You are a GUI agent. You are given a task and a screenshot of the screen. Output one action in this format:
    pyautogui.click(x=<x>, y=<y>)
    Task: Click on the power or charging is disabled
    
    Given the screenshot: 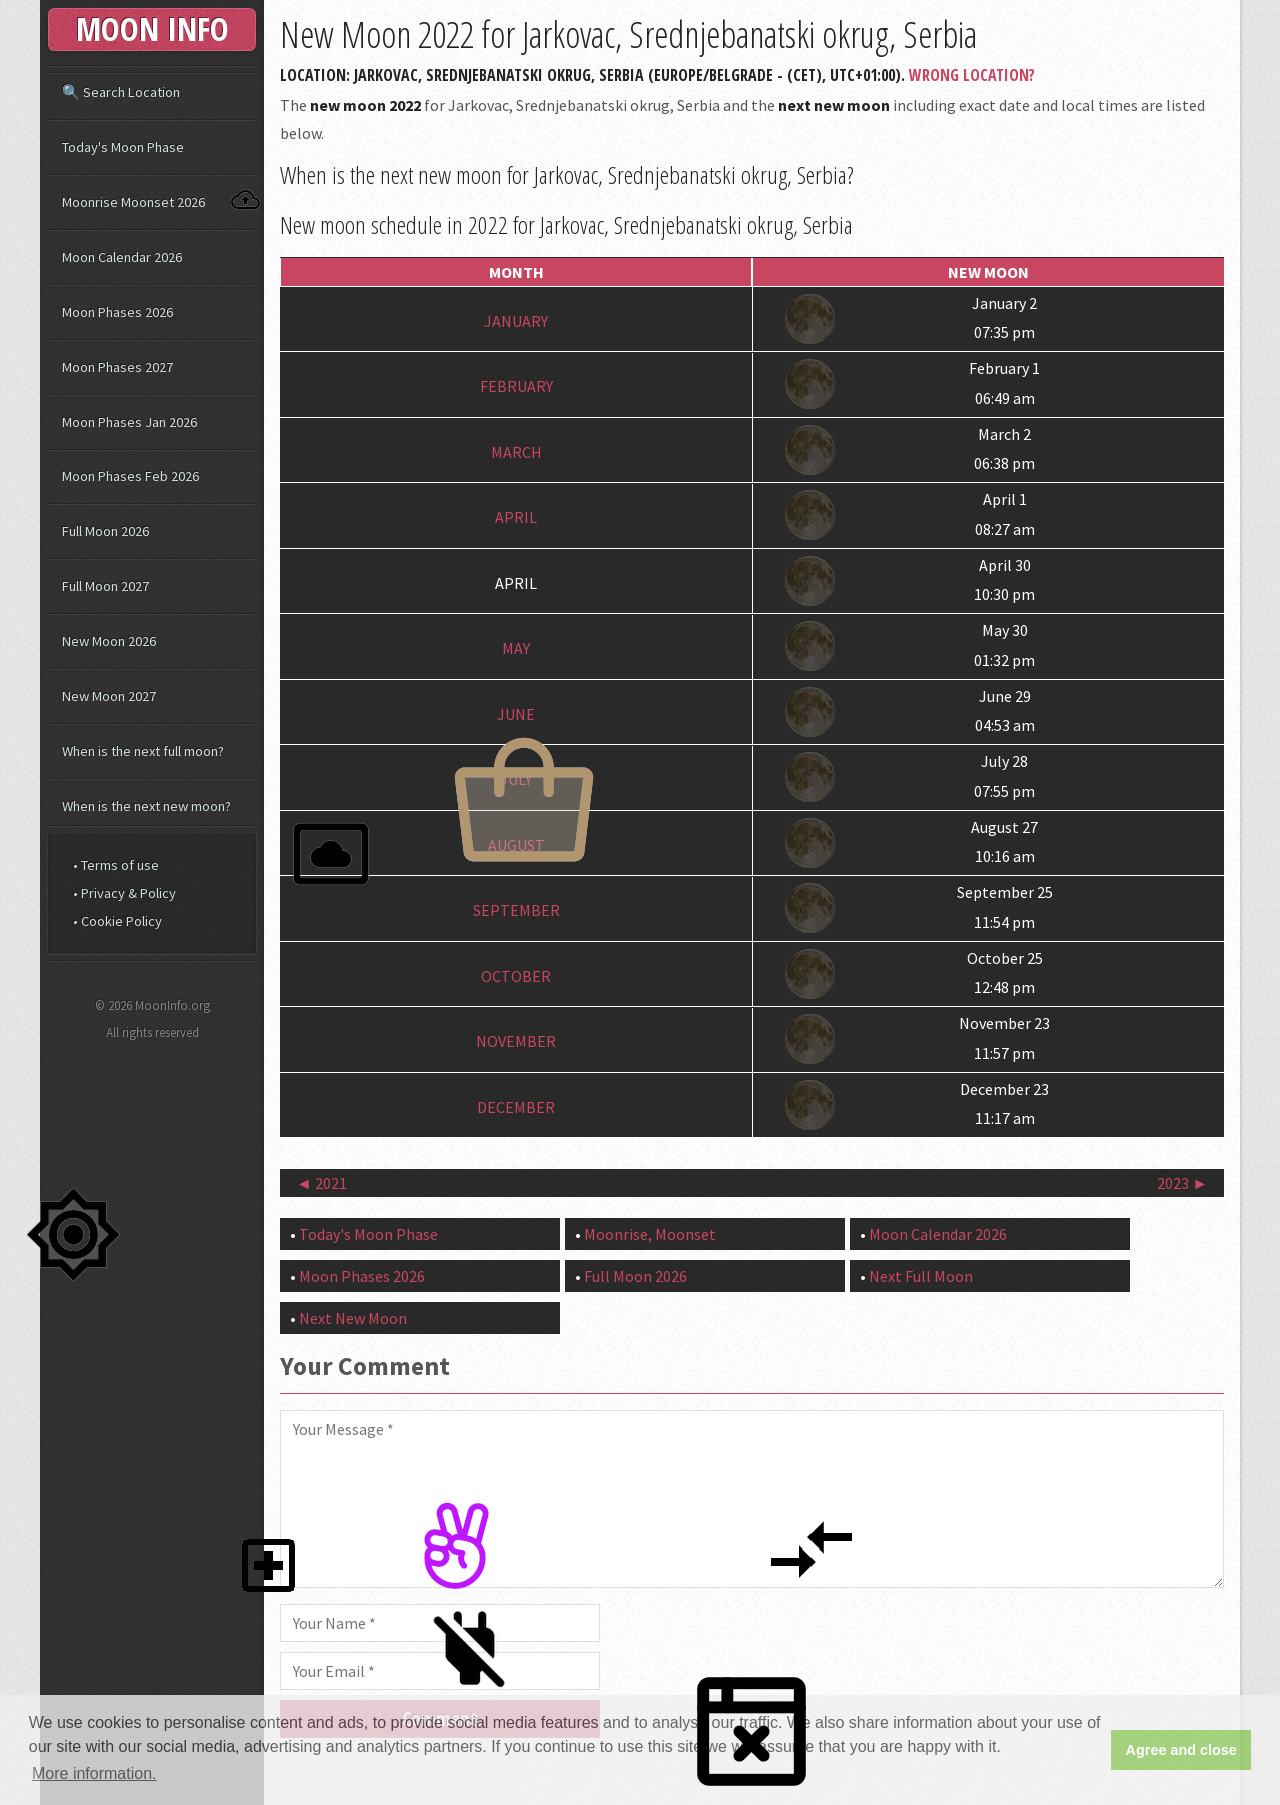 What is the action you would take?
    pyautogui.click(x=470, y=1648)
    